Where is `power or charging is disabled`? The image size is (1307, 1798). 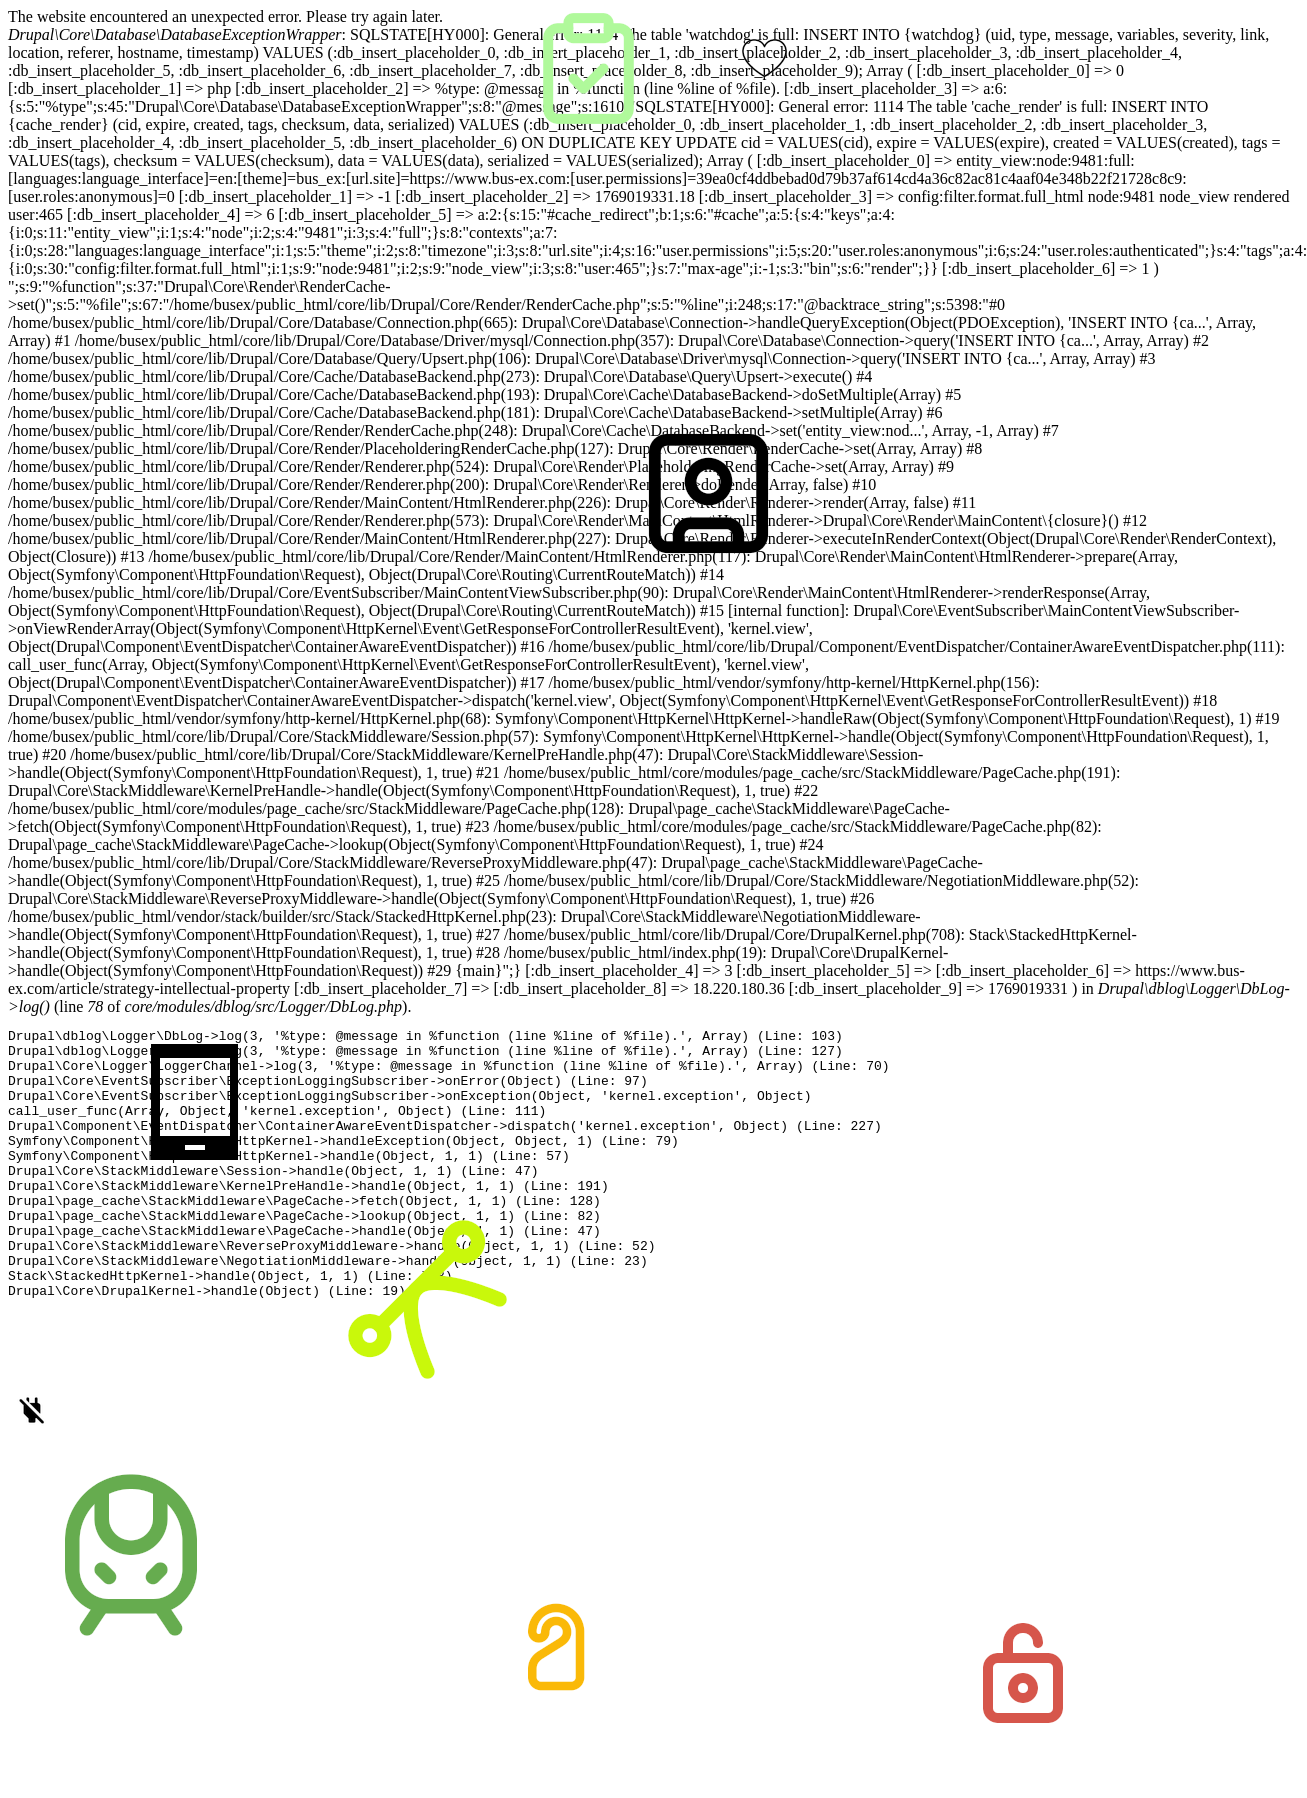
power or charging is disabled is located at coordinates (32, 1410).